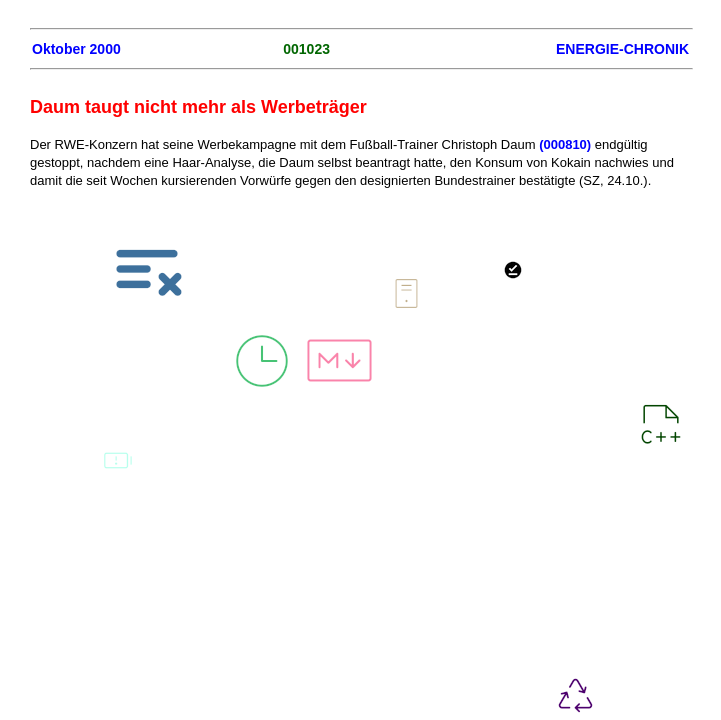  Describe the element at coordinates (117, 460) in the screenshot. I see `indicates low battery warning` at that location.